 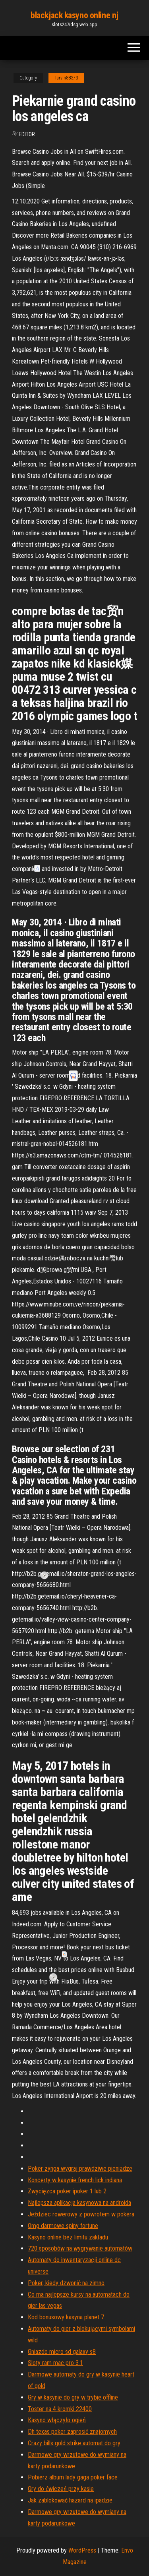 What do you see at coordinates (64, 1954) in the screenshot?
I see `open a presentation file` at bounding box center [64, 1954].